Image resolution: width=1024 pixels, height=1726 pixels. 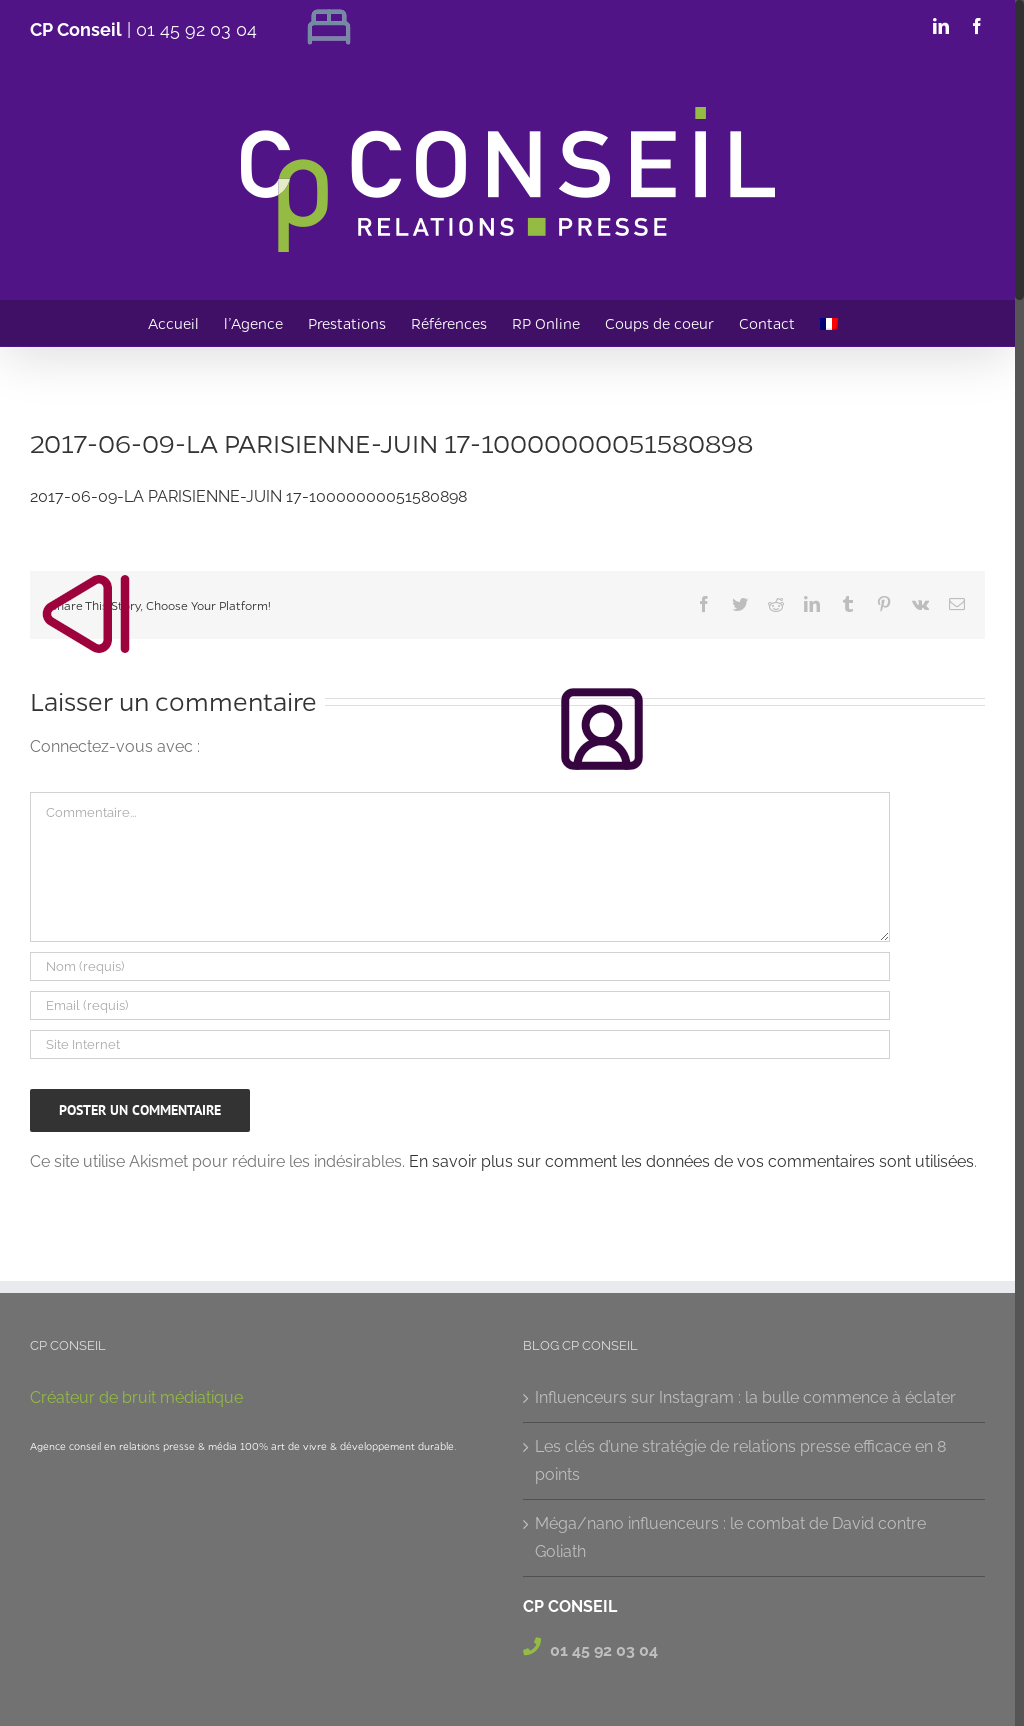 What do you see at coordinates (602, 729) in the screenshot?
I see `view user profile` at bounding box center [602, 729].